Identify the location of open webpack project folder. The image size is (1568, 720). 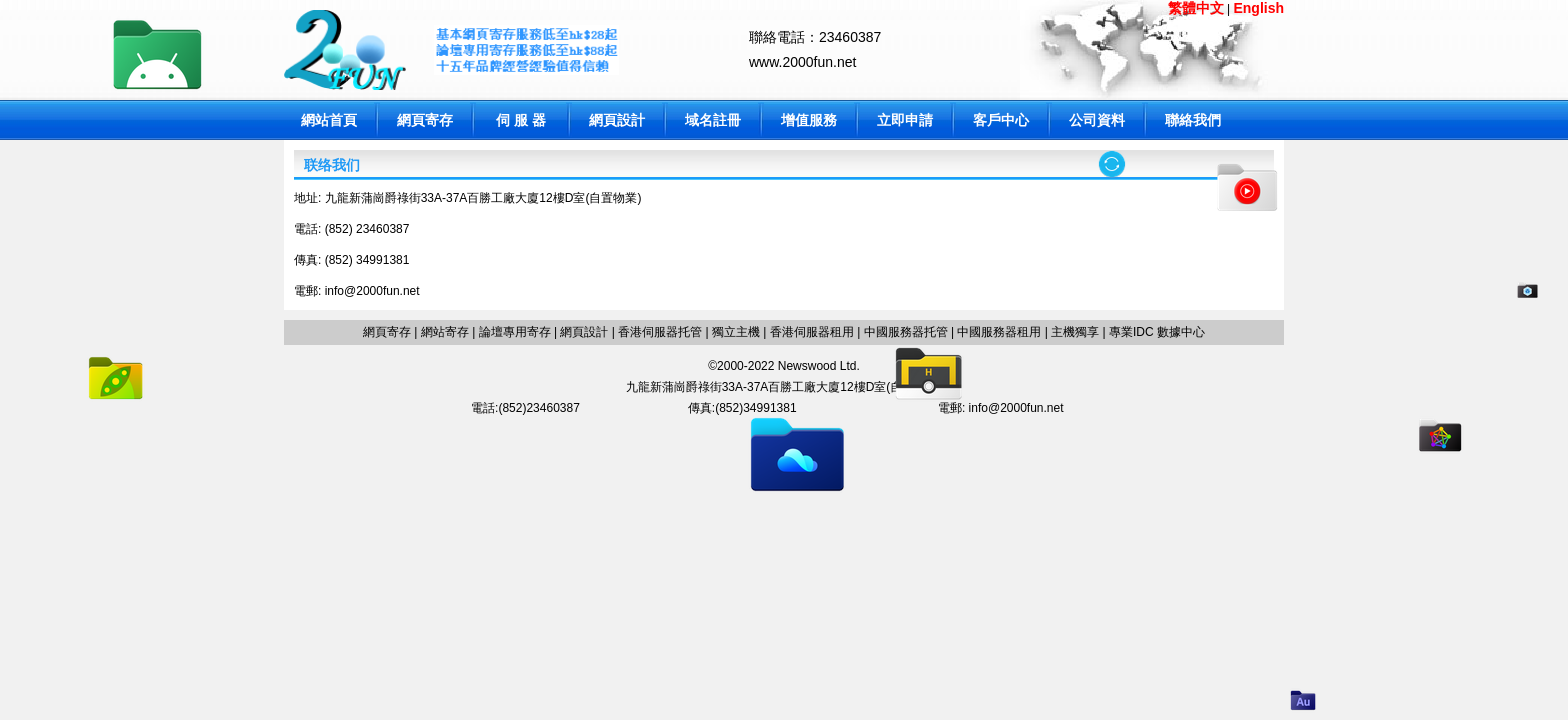
(1527, 290).